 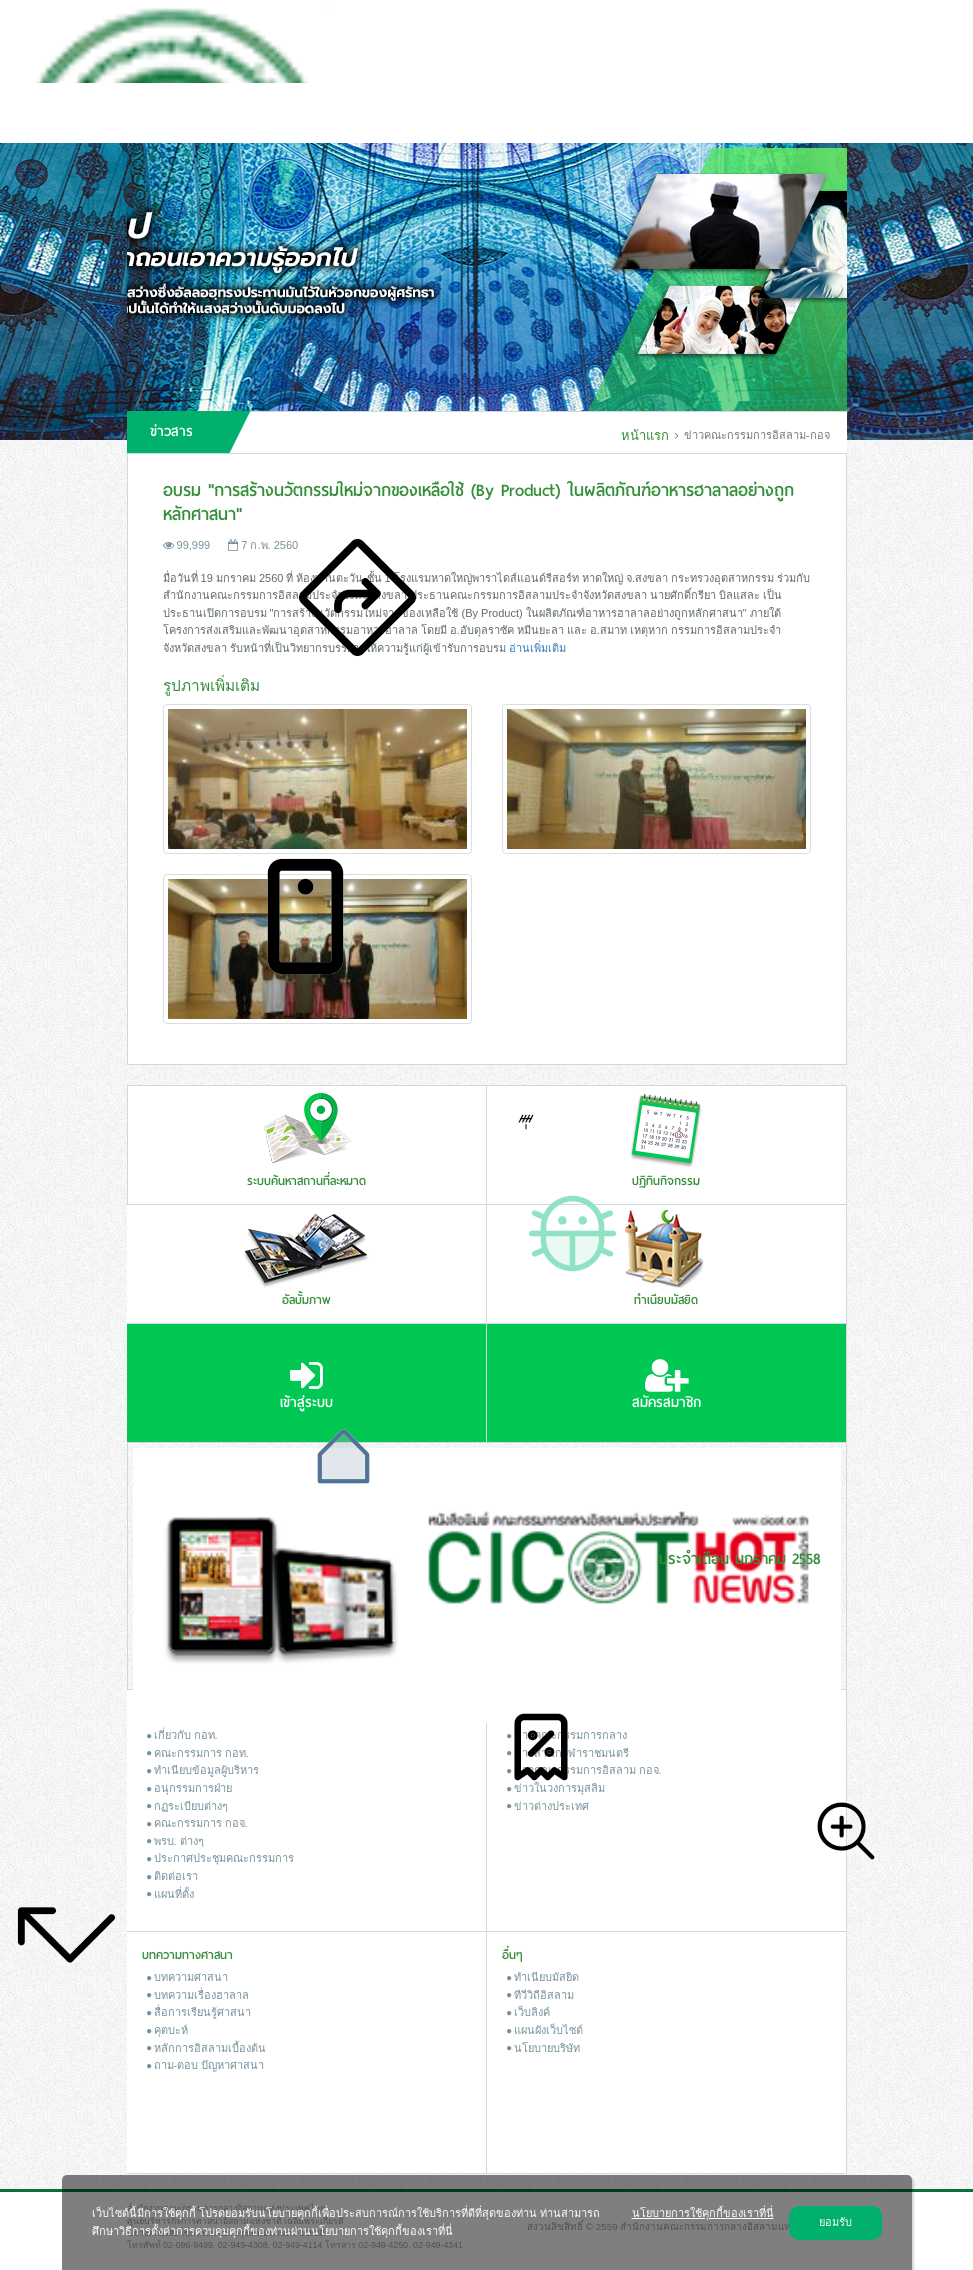 What do you see at coordinates (343, 1457) in the screenshot?
I see `go to home screen` at bounding box center [343, 1457].